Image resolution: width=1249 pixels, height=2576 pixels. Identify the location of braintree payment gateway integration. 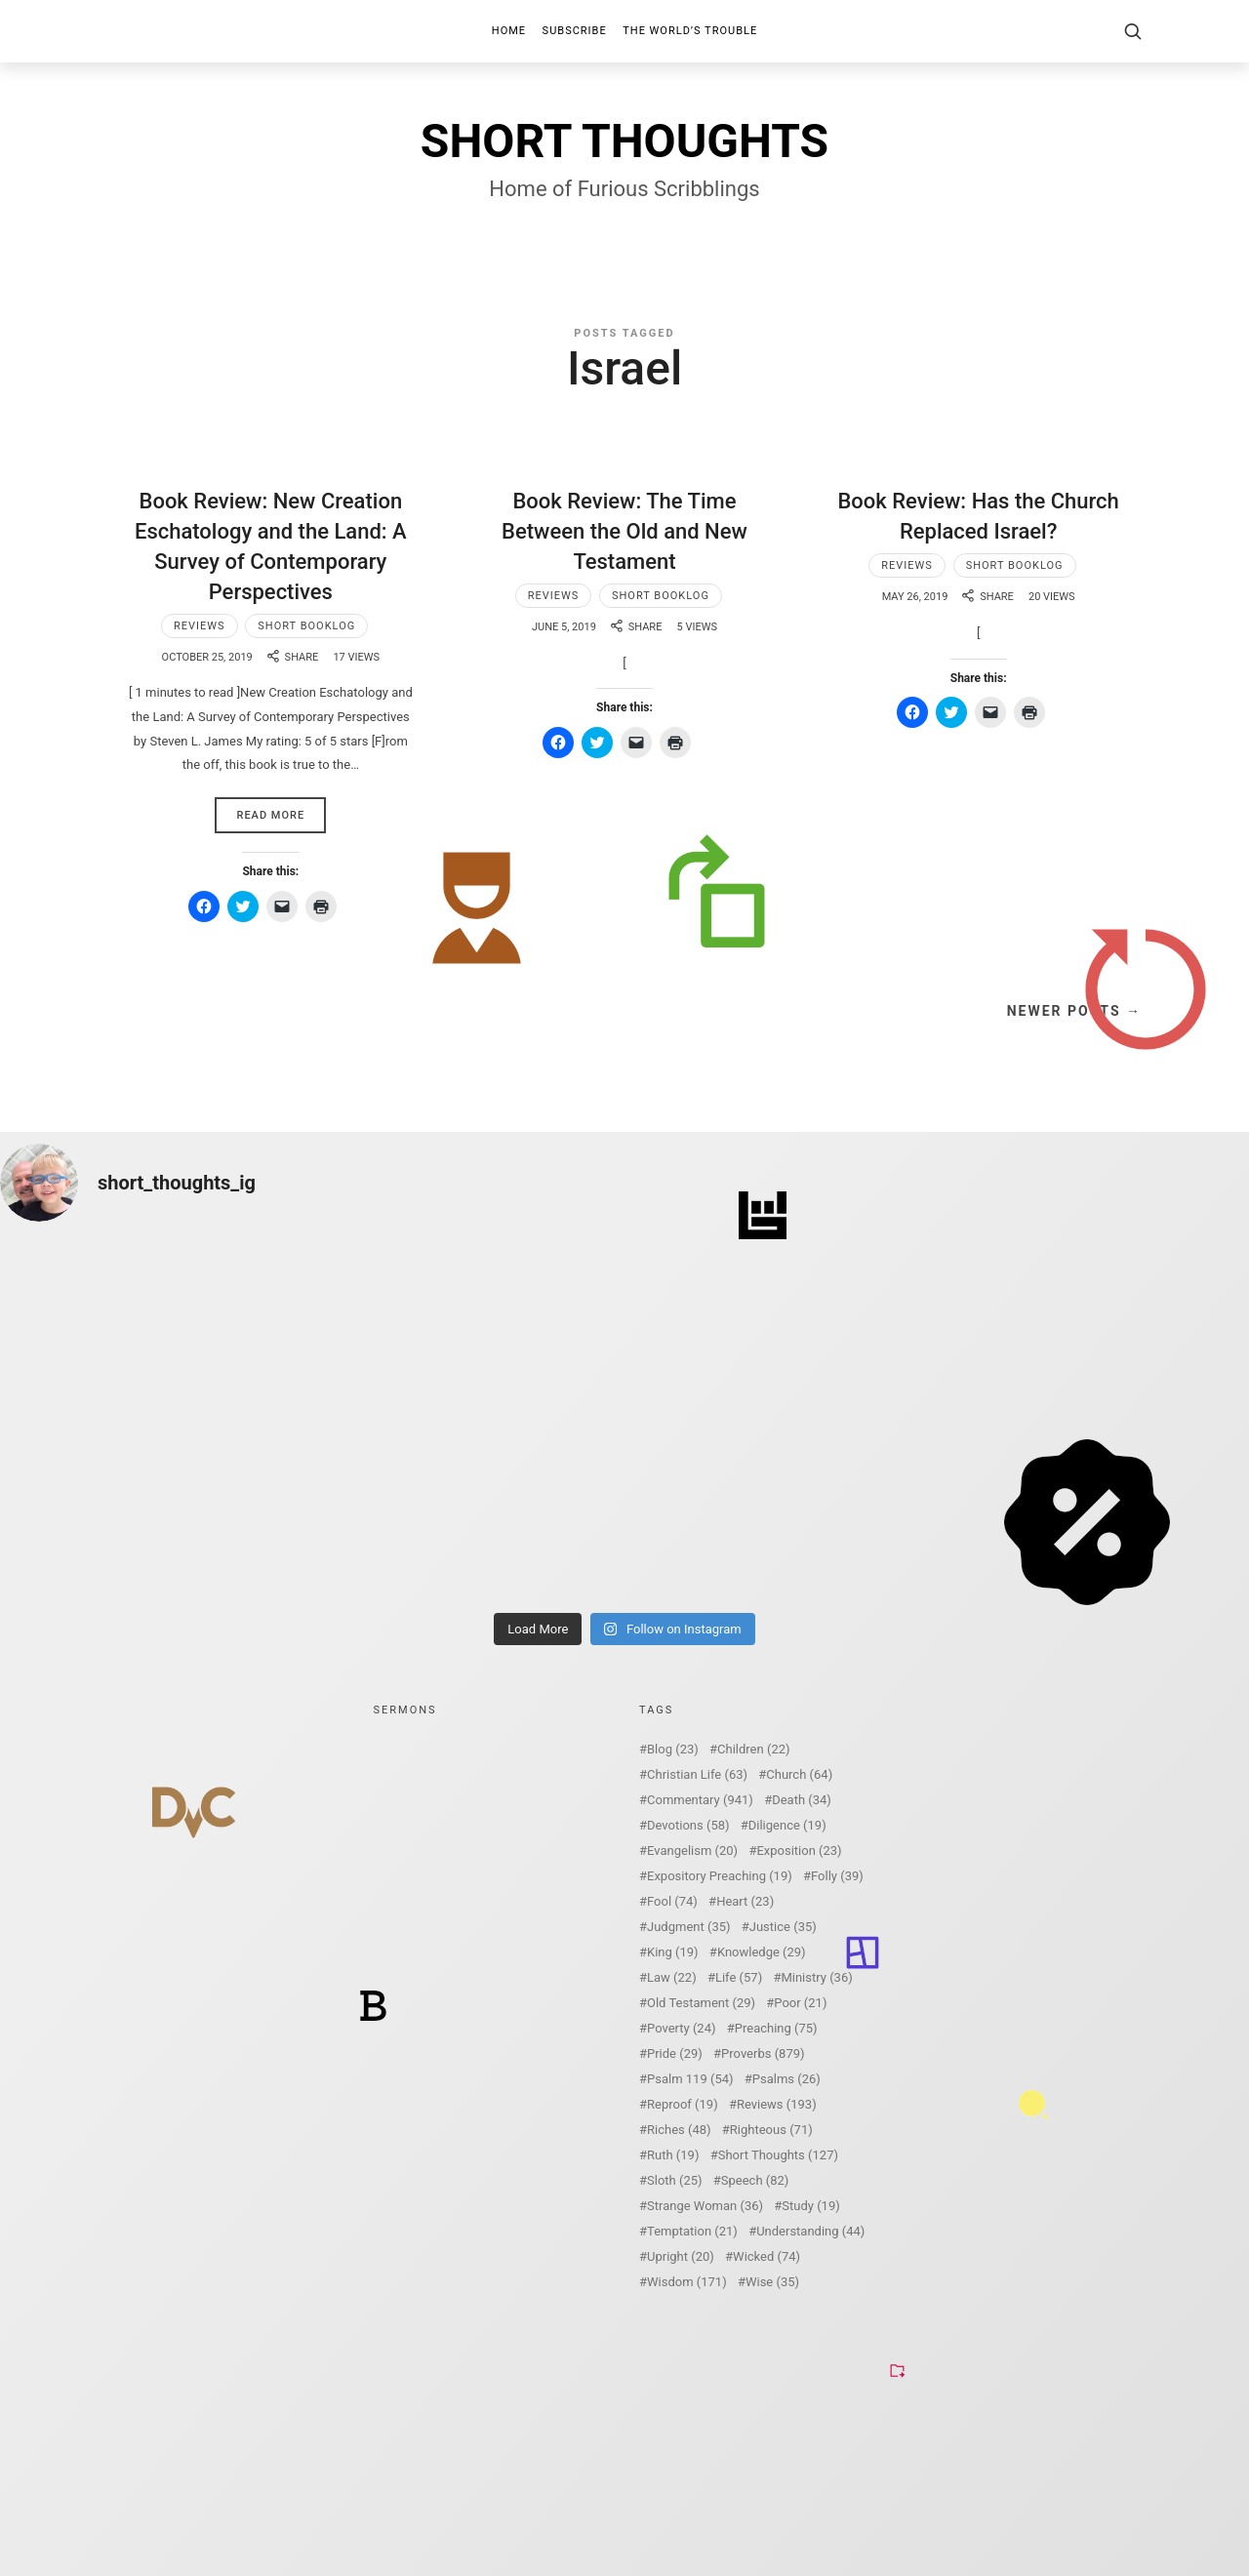
(373, 2005).